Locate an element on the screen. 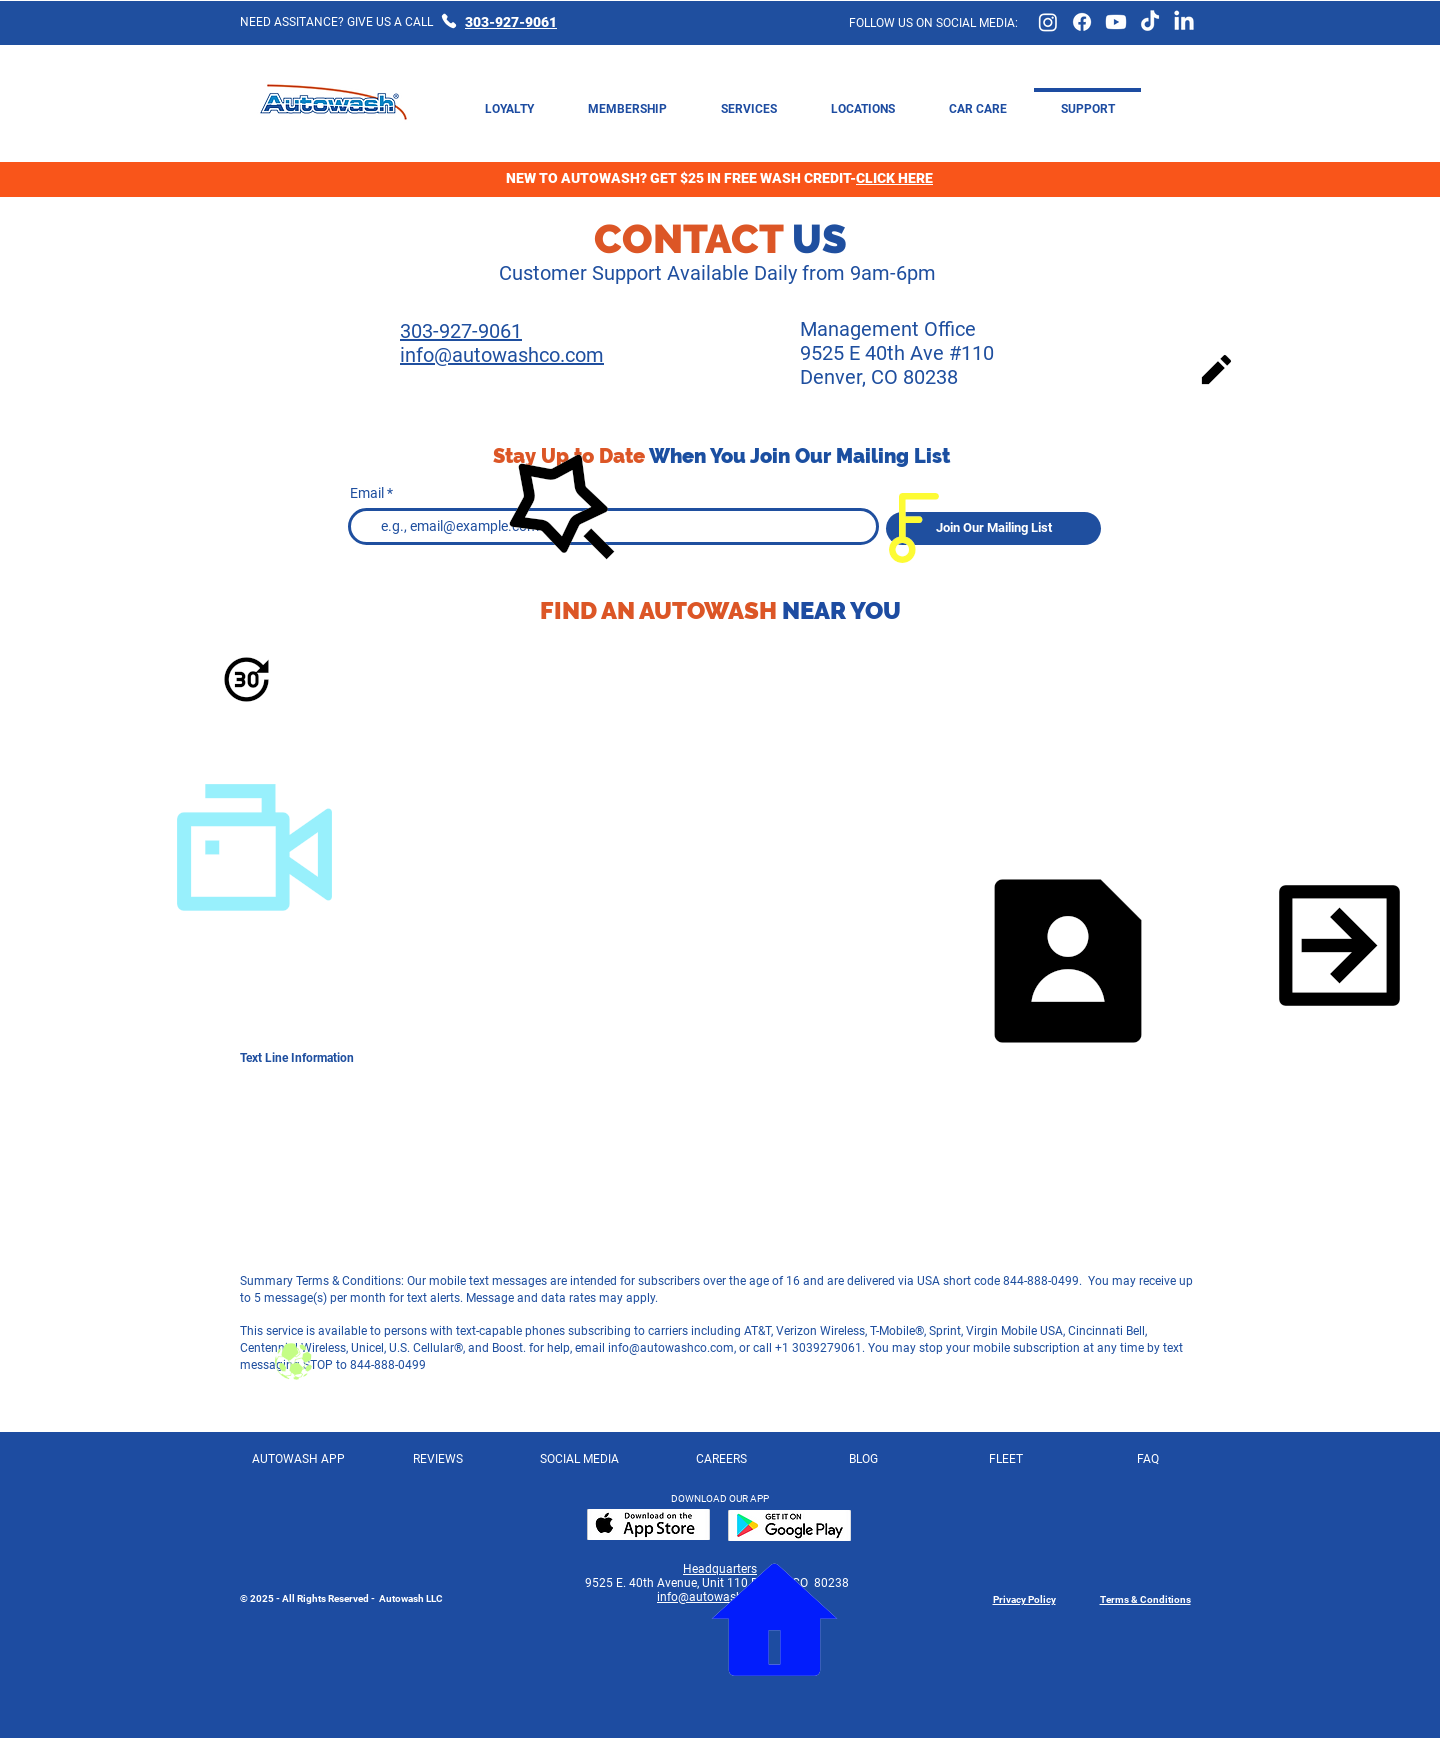 The image size is (1440, 1738). apply magic or auto-enhance effects is located at coordinates (561, 506).